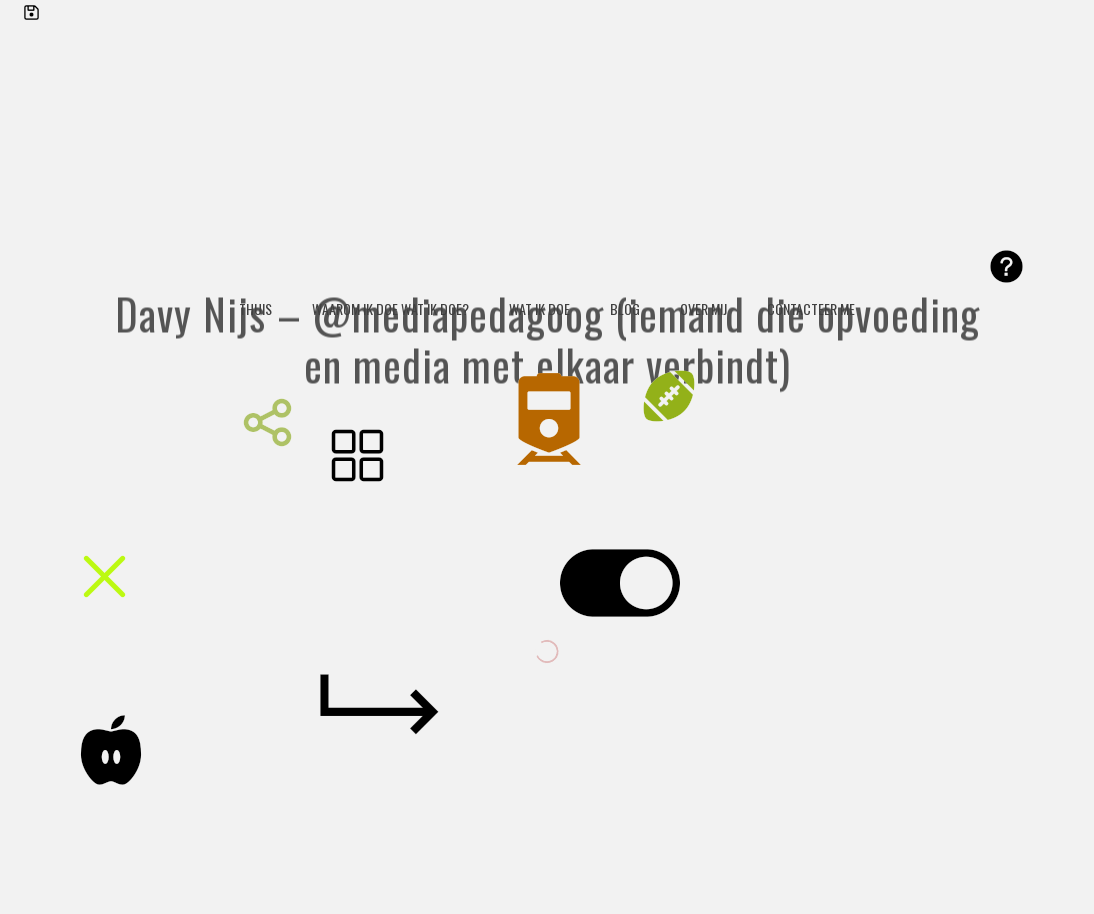 Image resolution: width=1094 pixels, height=914 pixels. I want to click on forward or redirect a message, so click(378, 703).